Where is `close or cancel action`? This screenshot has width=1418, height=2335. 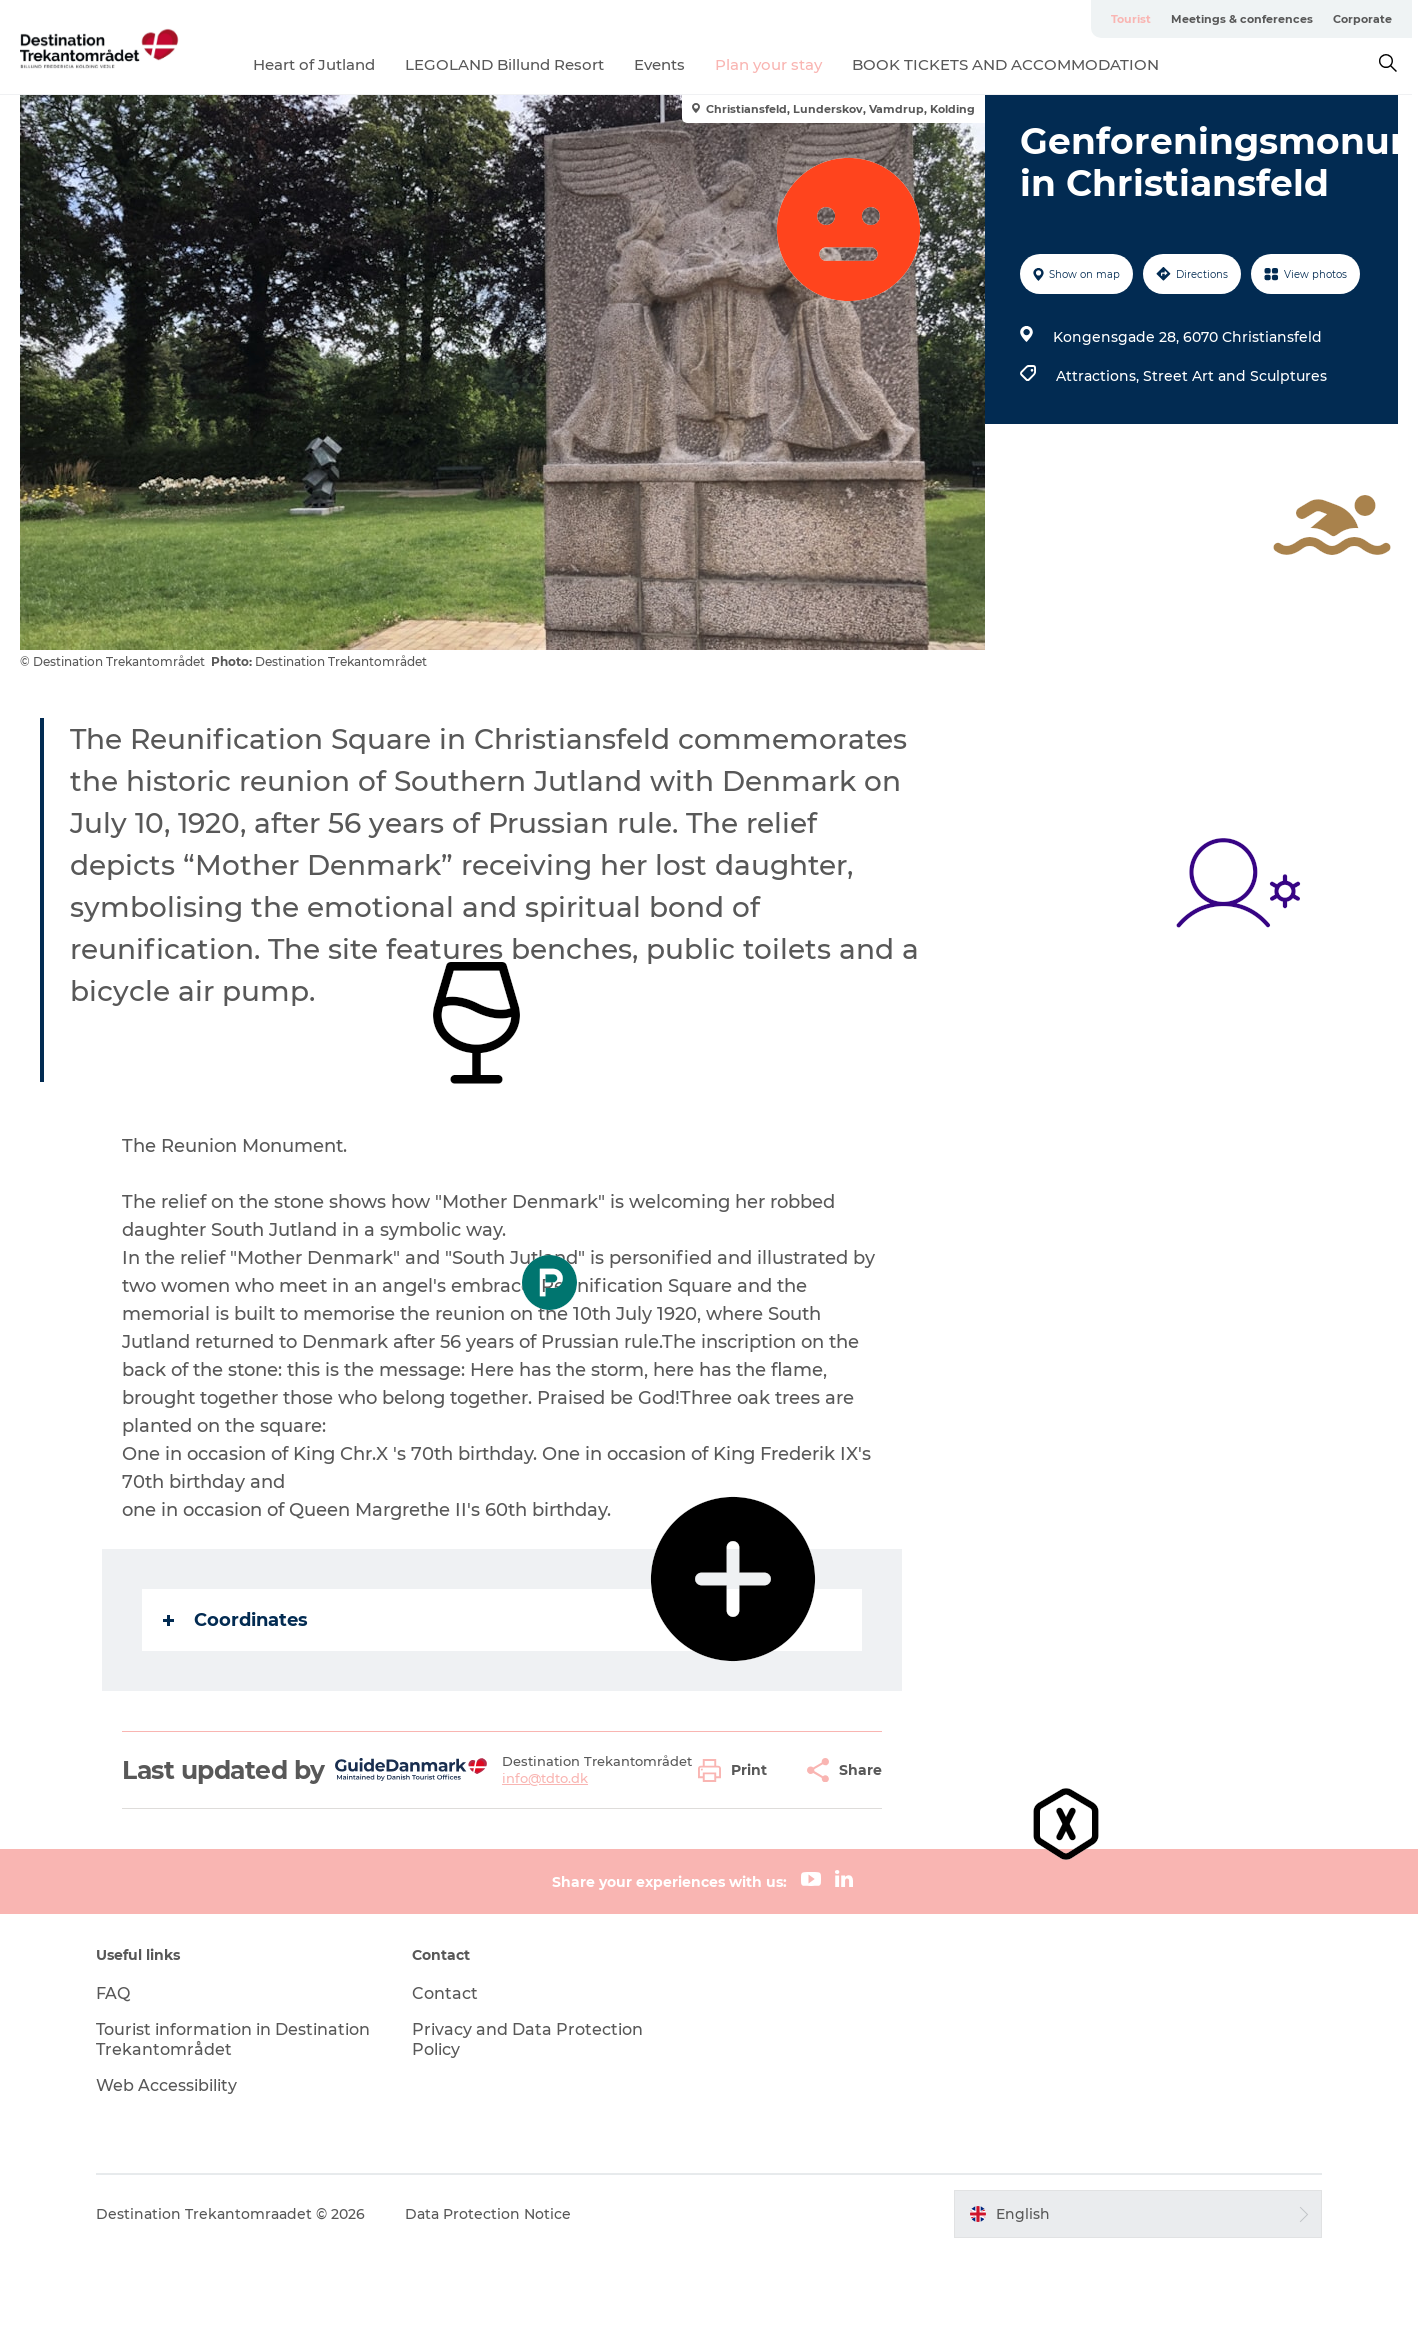 close or cancel action is located at coordinates (1066, 1824).